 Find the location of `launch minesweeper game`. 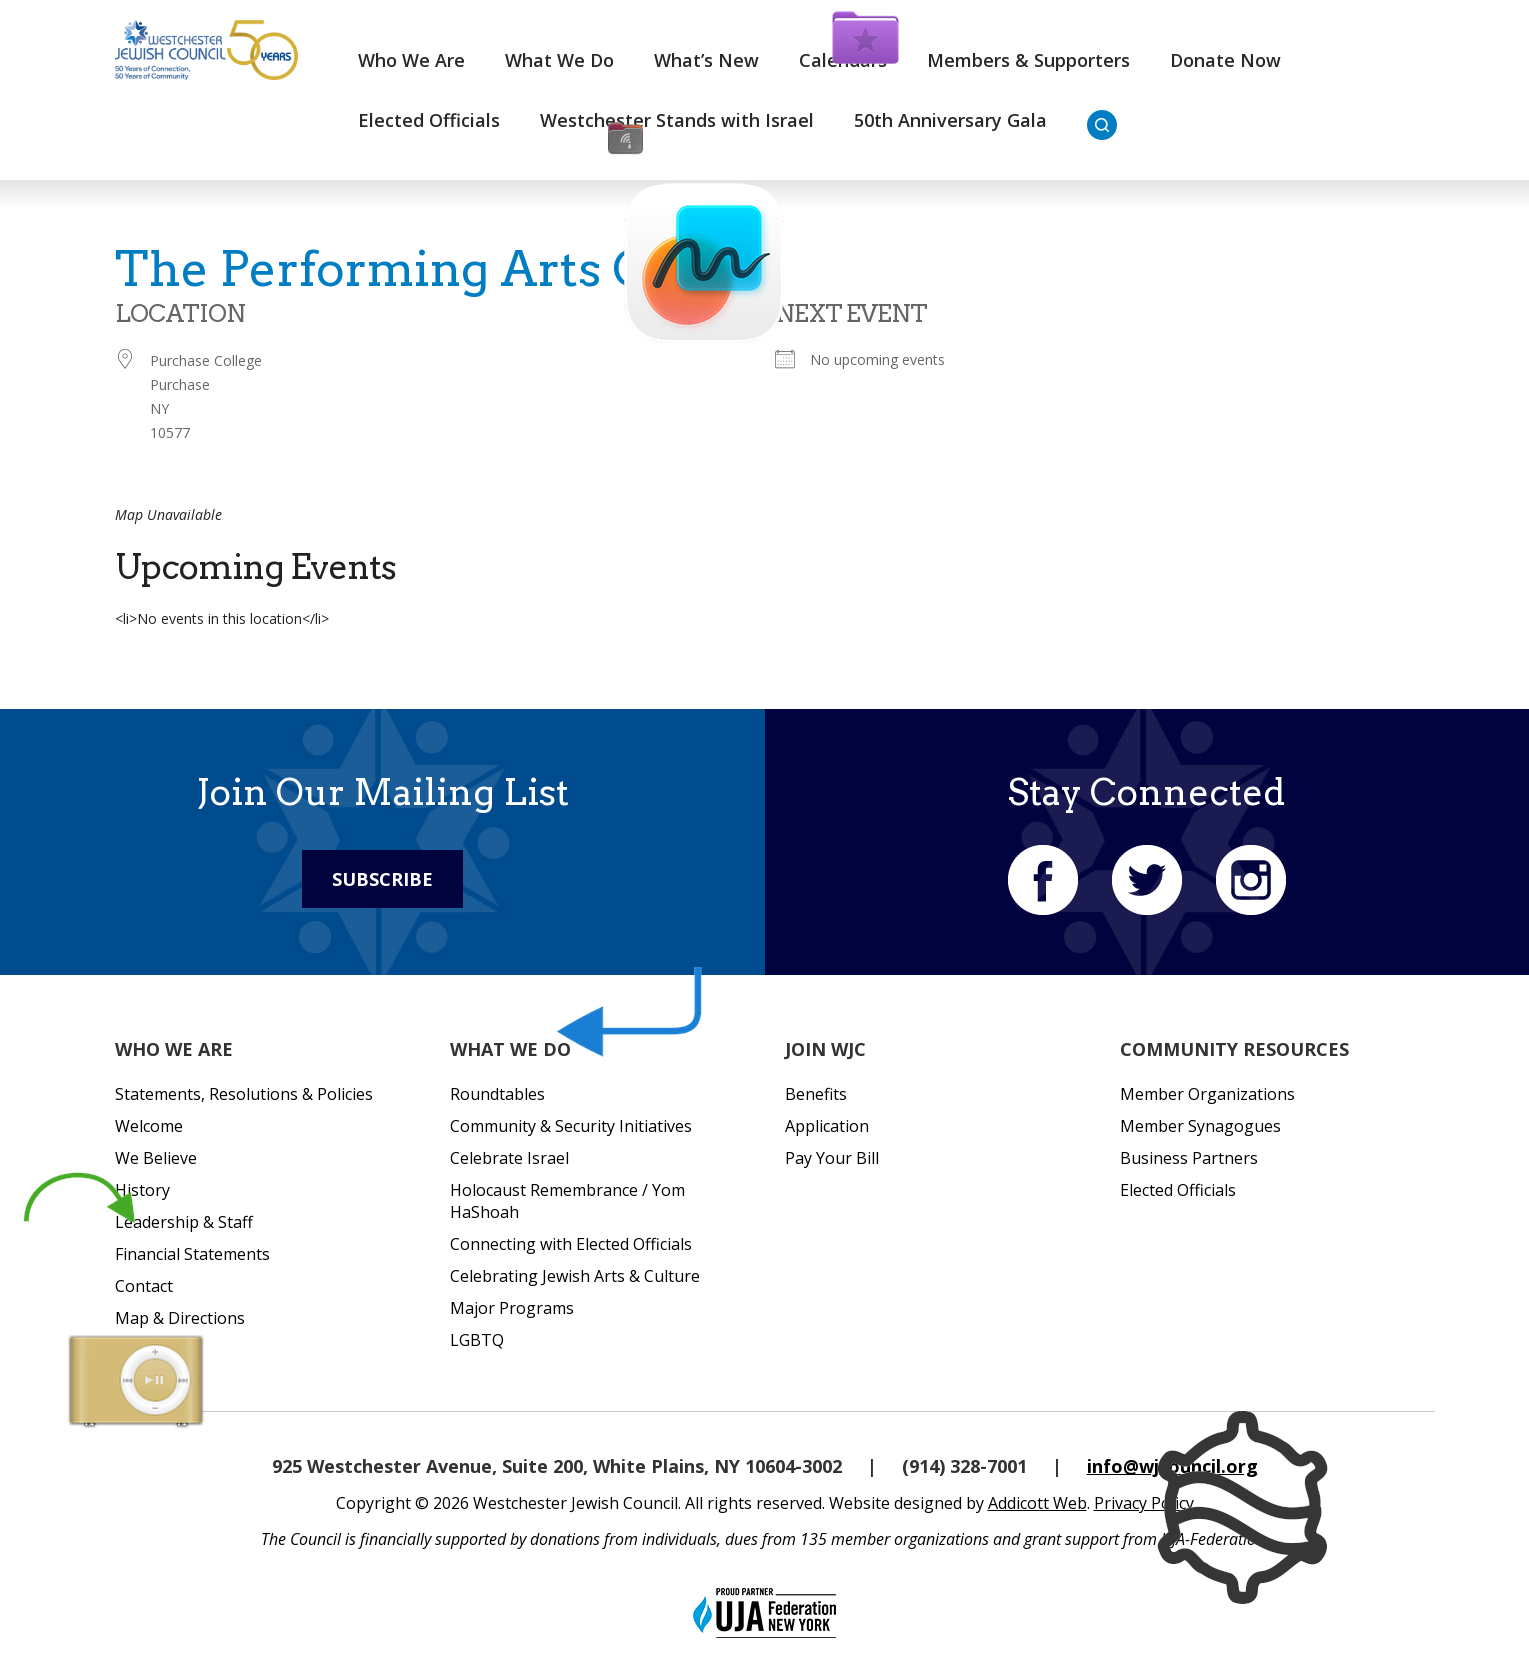

launch minesweeper game is located at coordinates (1242, 1507).